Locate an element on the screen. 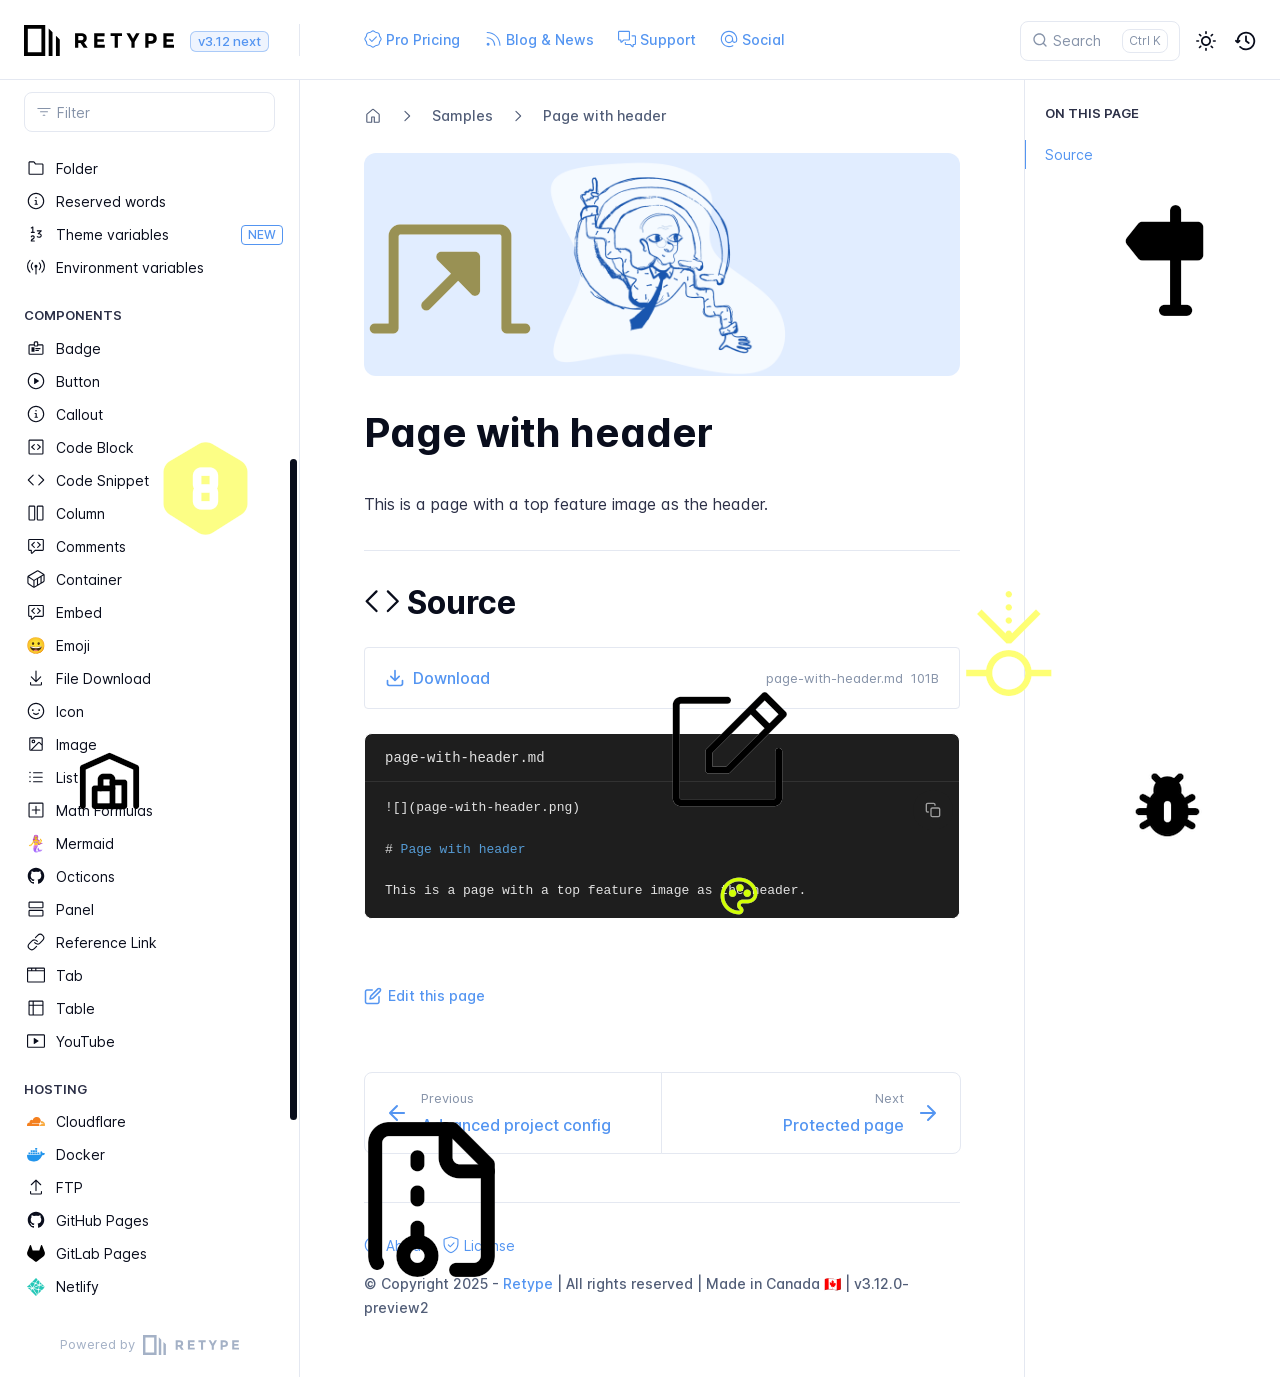  create a new note is located at coordinates (727, 751).